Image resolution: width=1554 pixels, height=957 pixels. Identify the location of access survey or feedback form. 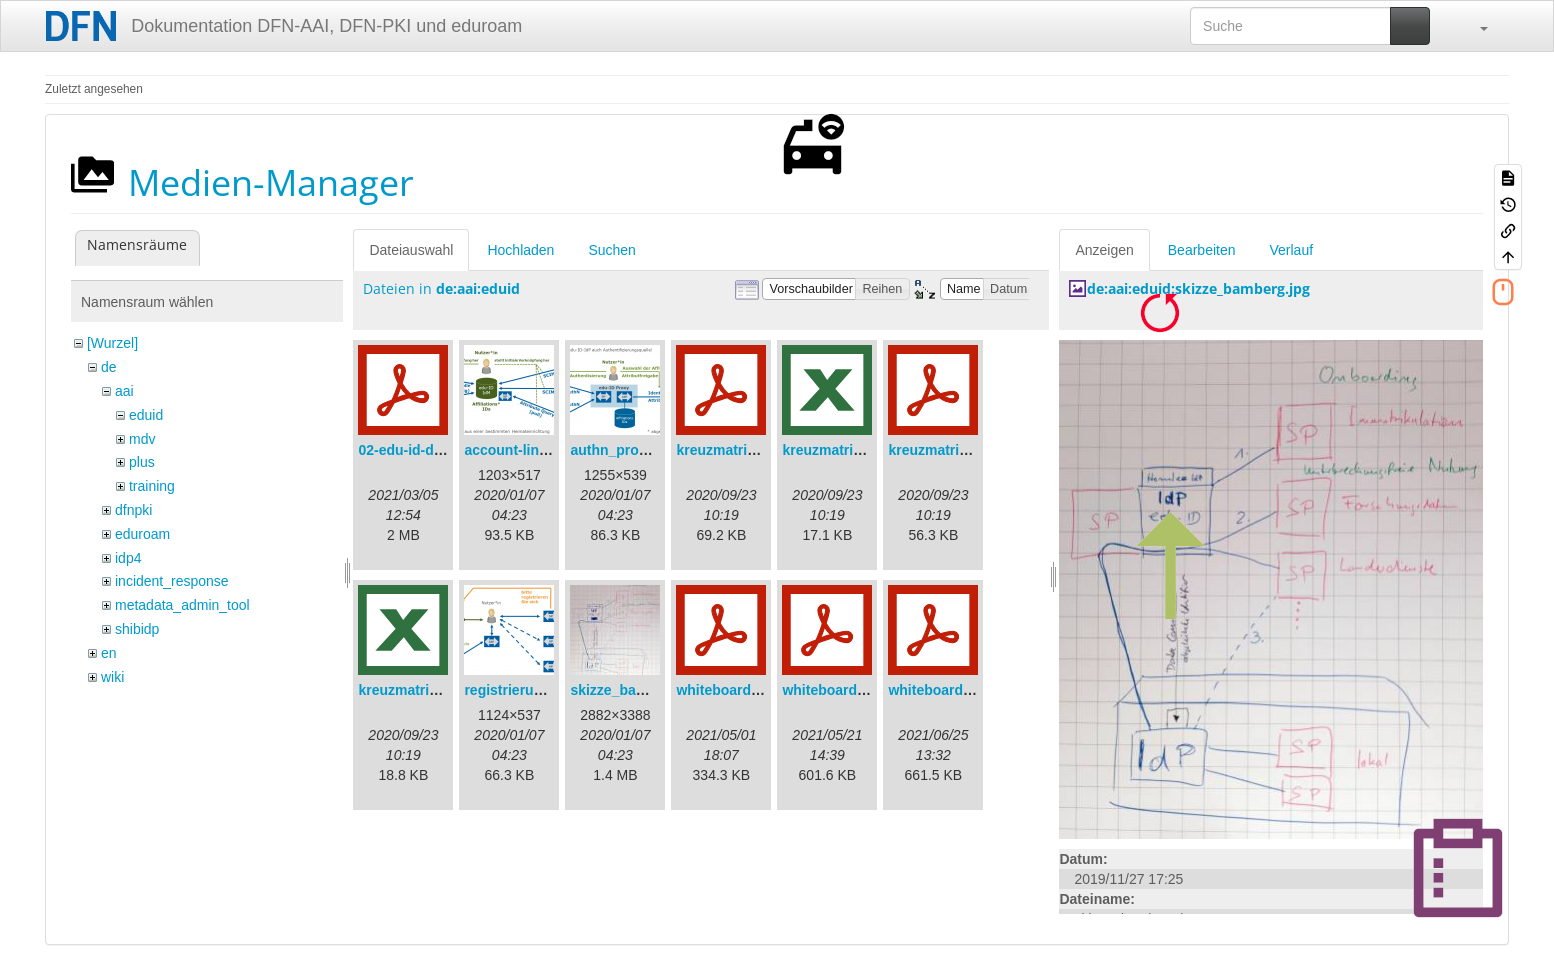
(1458, 868).